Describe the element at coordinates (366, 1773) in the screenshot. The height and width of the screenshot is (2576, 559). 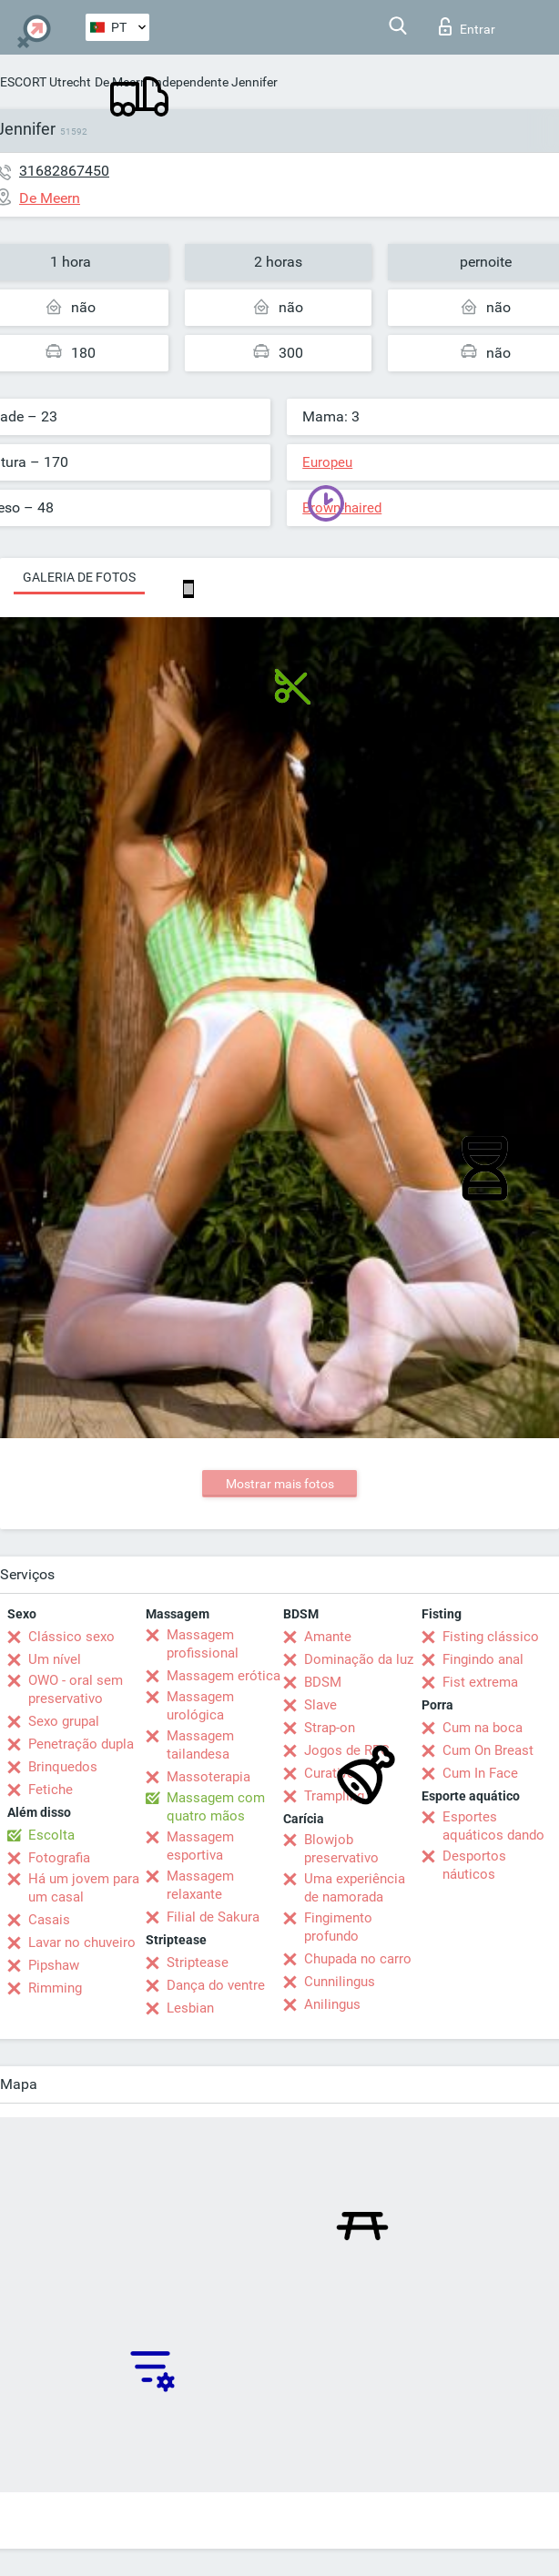
I see `filter recipes by meat dishes` at that location.